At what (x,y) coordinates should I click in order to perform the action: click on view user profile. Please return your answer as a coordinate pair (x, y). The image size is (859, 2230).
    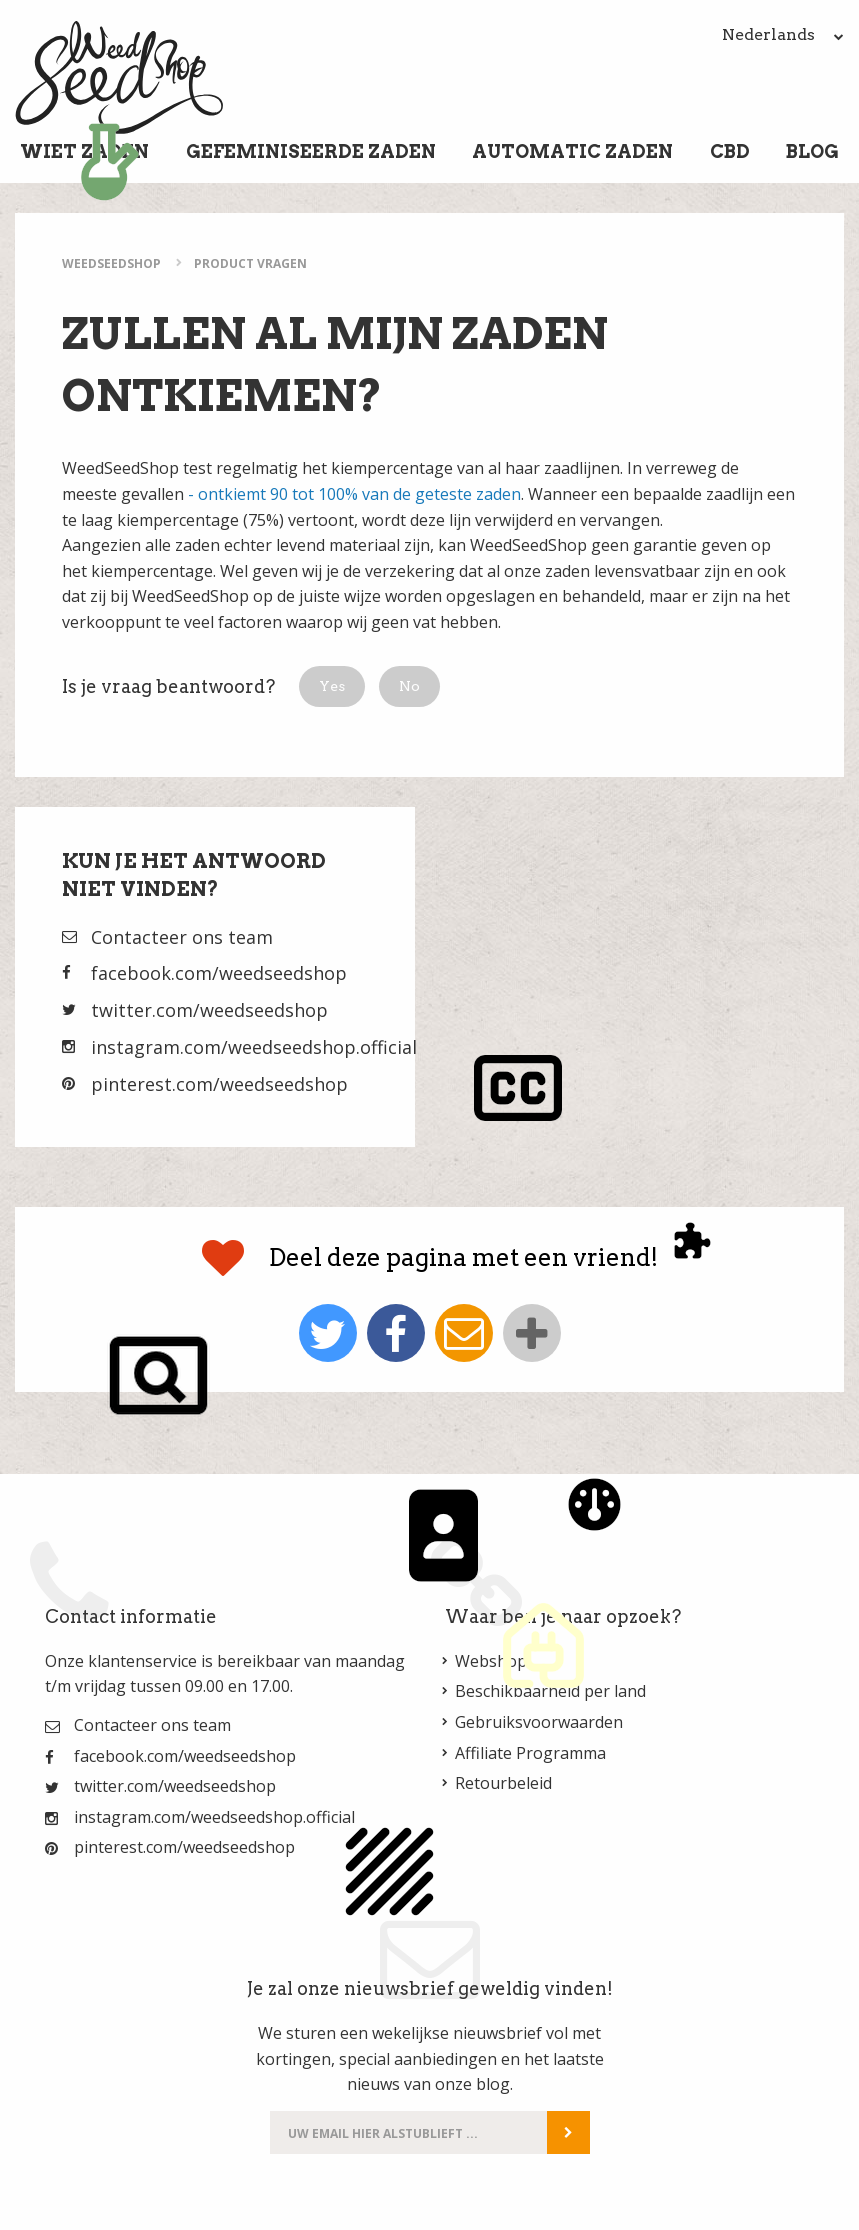
    Looking at the image, I should click on (443, 1535).